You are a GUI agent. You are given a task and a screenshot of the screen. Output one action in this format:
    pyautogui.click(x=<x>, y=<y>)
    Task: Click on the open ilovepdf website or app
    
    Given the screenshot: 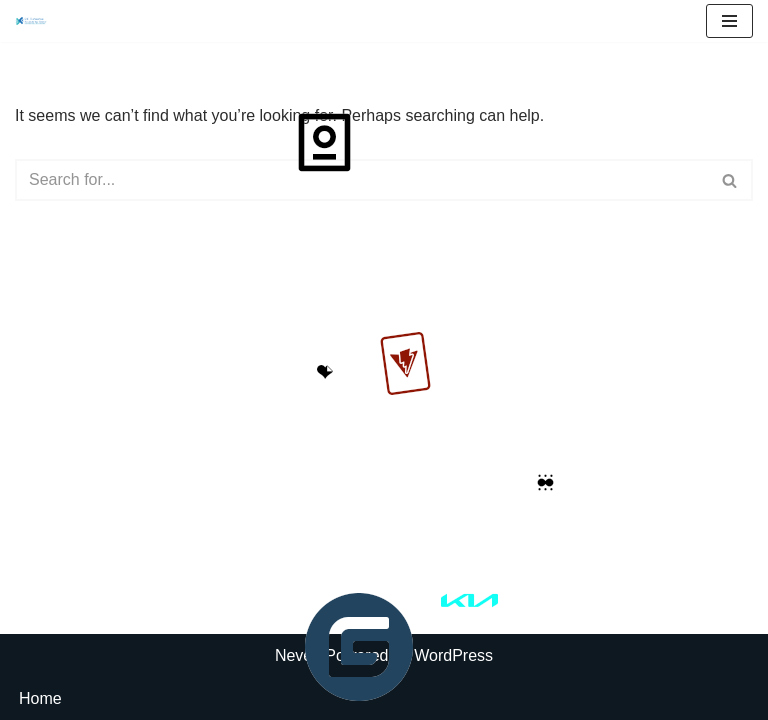 What is the action you would take?
    pyautogui.click(x=325, y=372)
    